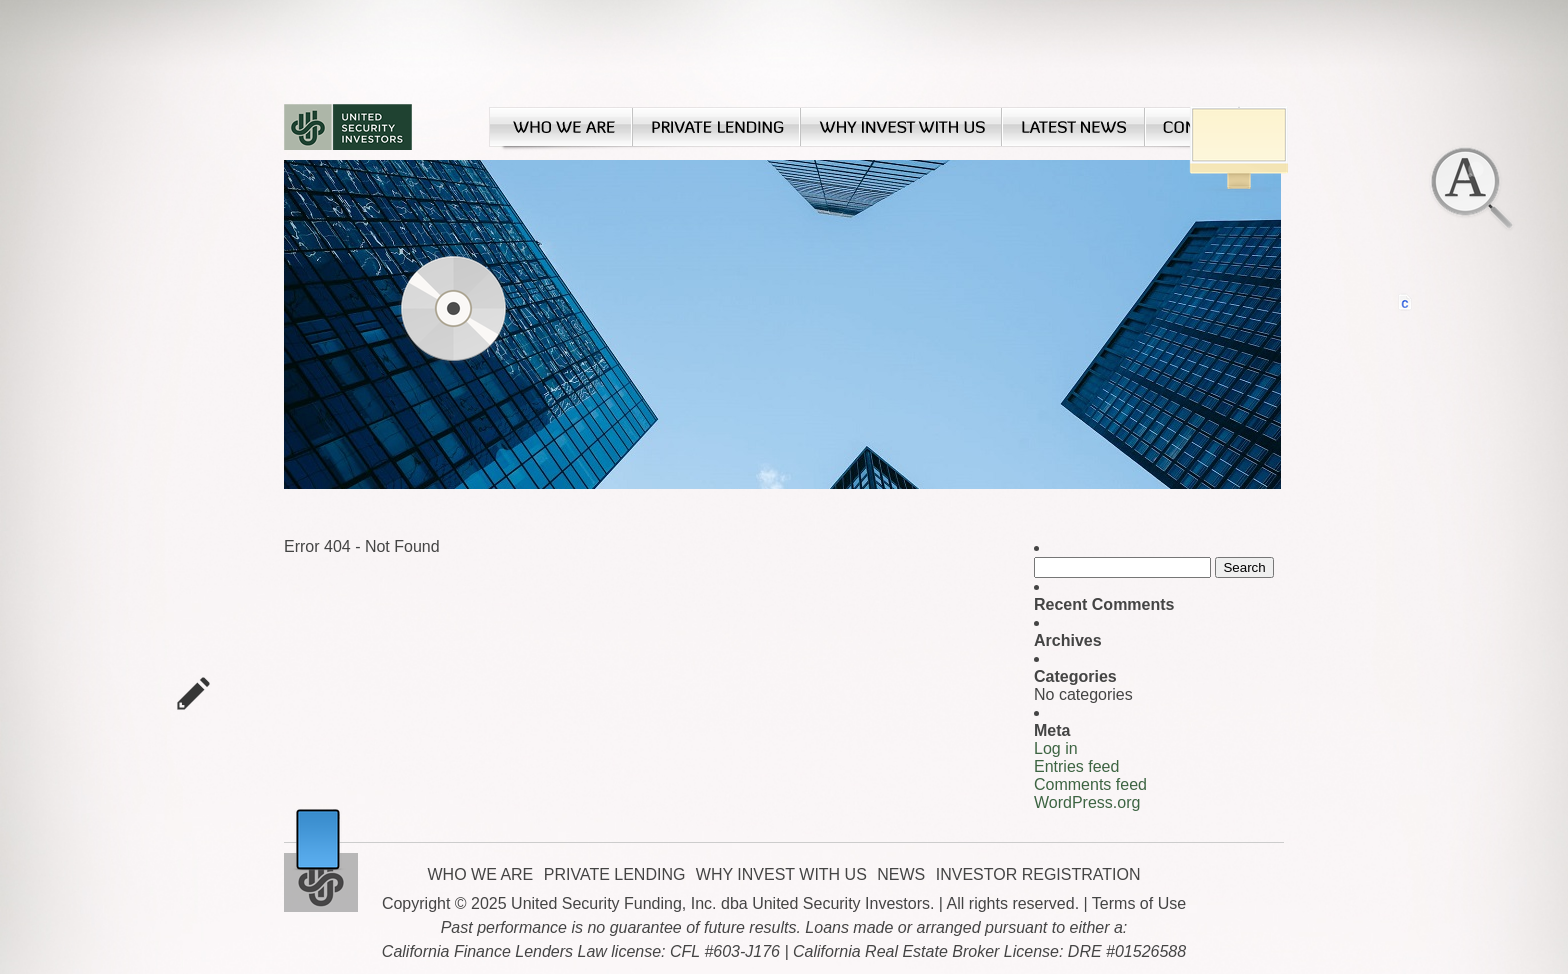  Describe the element at coordinates (1471, 187) in the screenshot. I see `search for files or documents` at that location.